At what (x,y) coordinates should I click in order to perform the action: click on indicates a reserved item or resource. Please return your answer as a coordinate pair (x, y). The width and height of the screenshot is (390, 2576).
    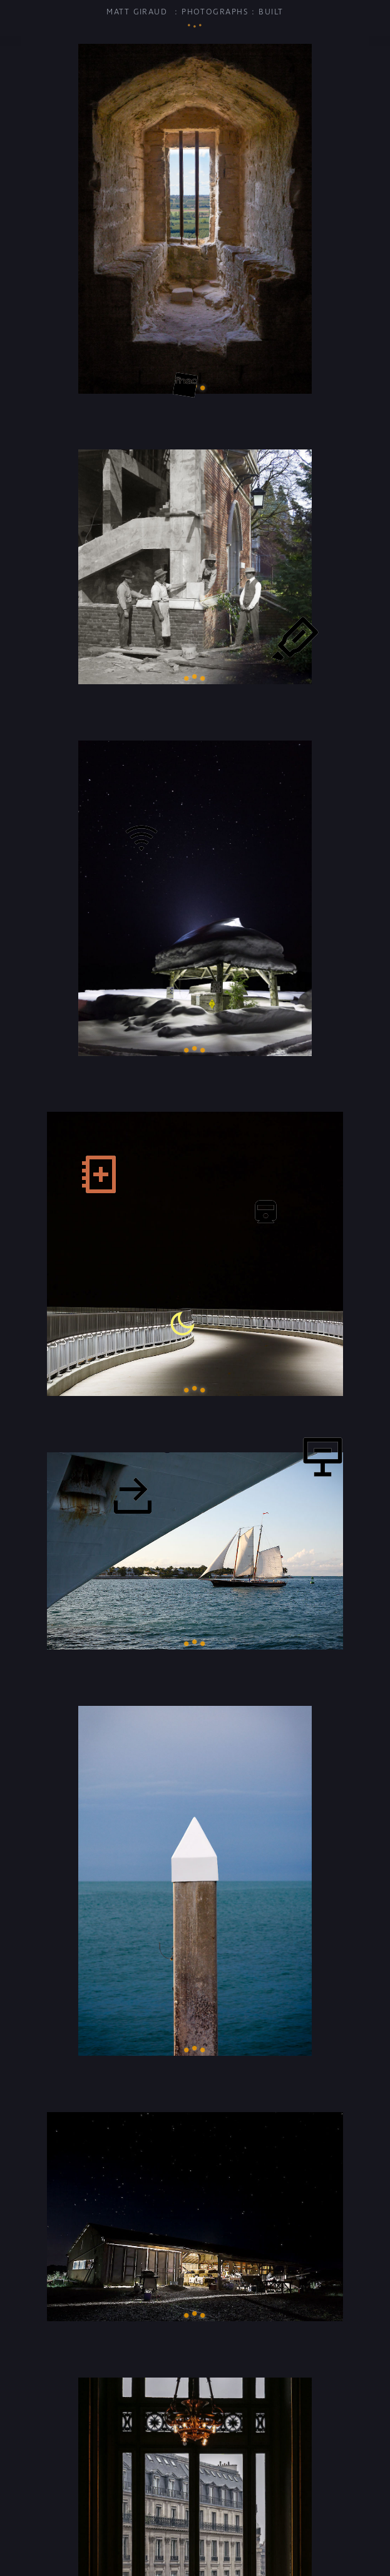
    Looking at the image, I should click on (322, 1457).